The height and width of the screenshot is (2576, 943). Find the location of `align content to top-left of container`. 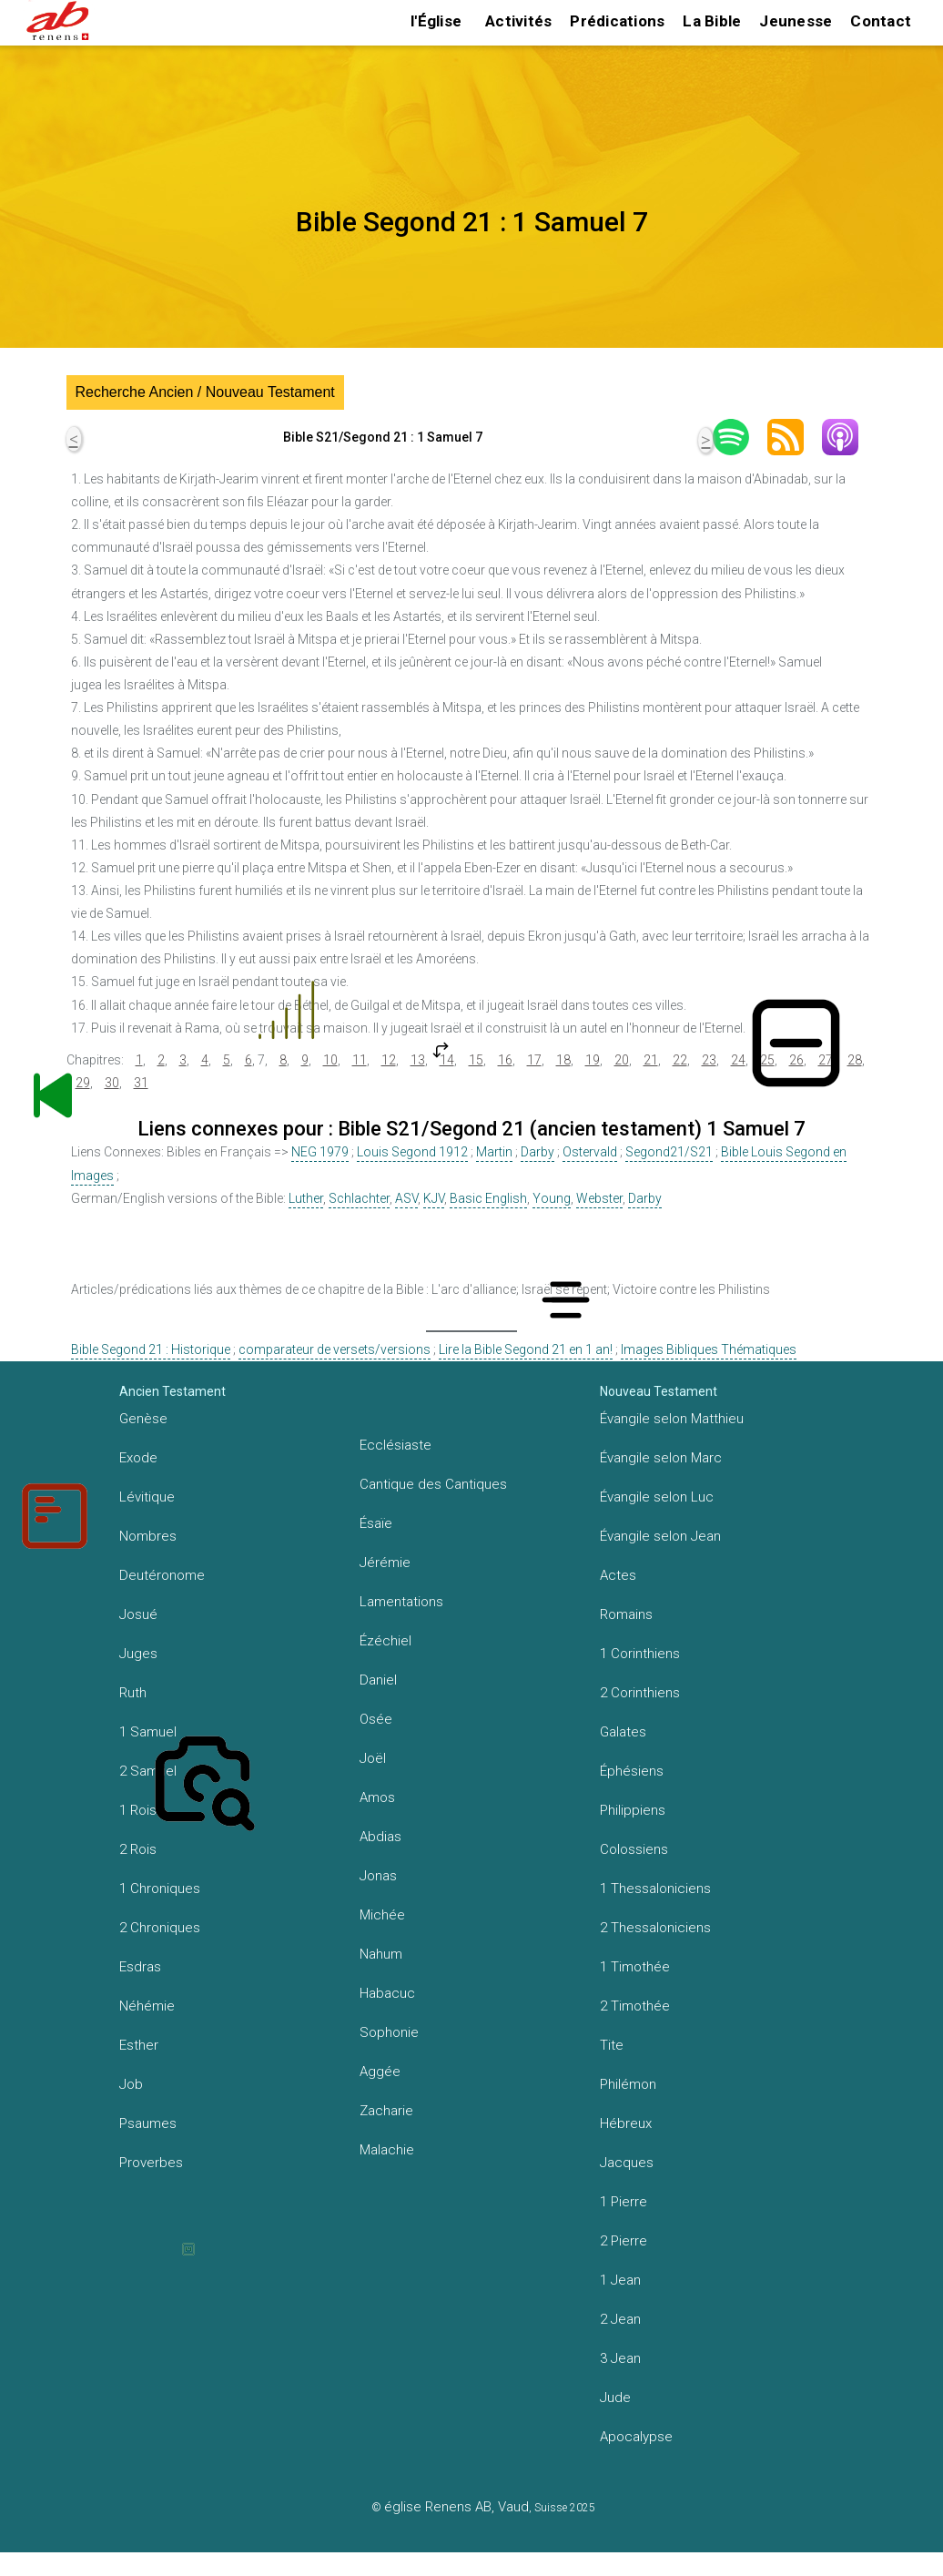

align content to top-left of container is located at coordinates (55, 1516).